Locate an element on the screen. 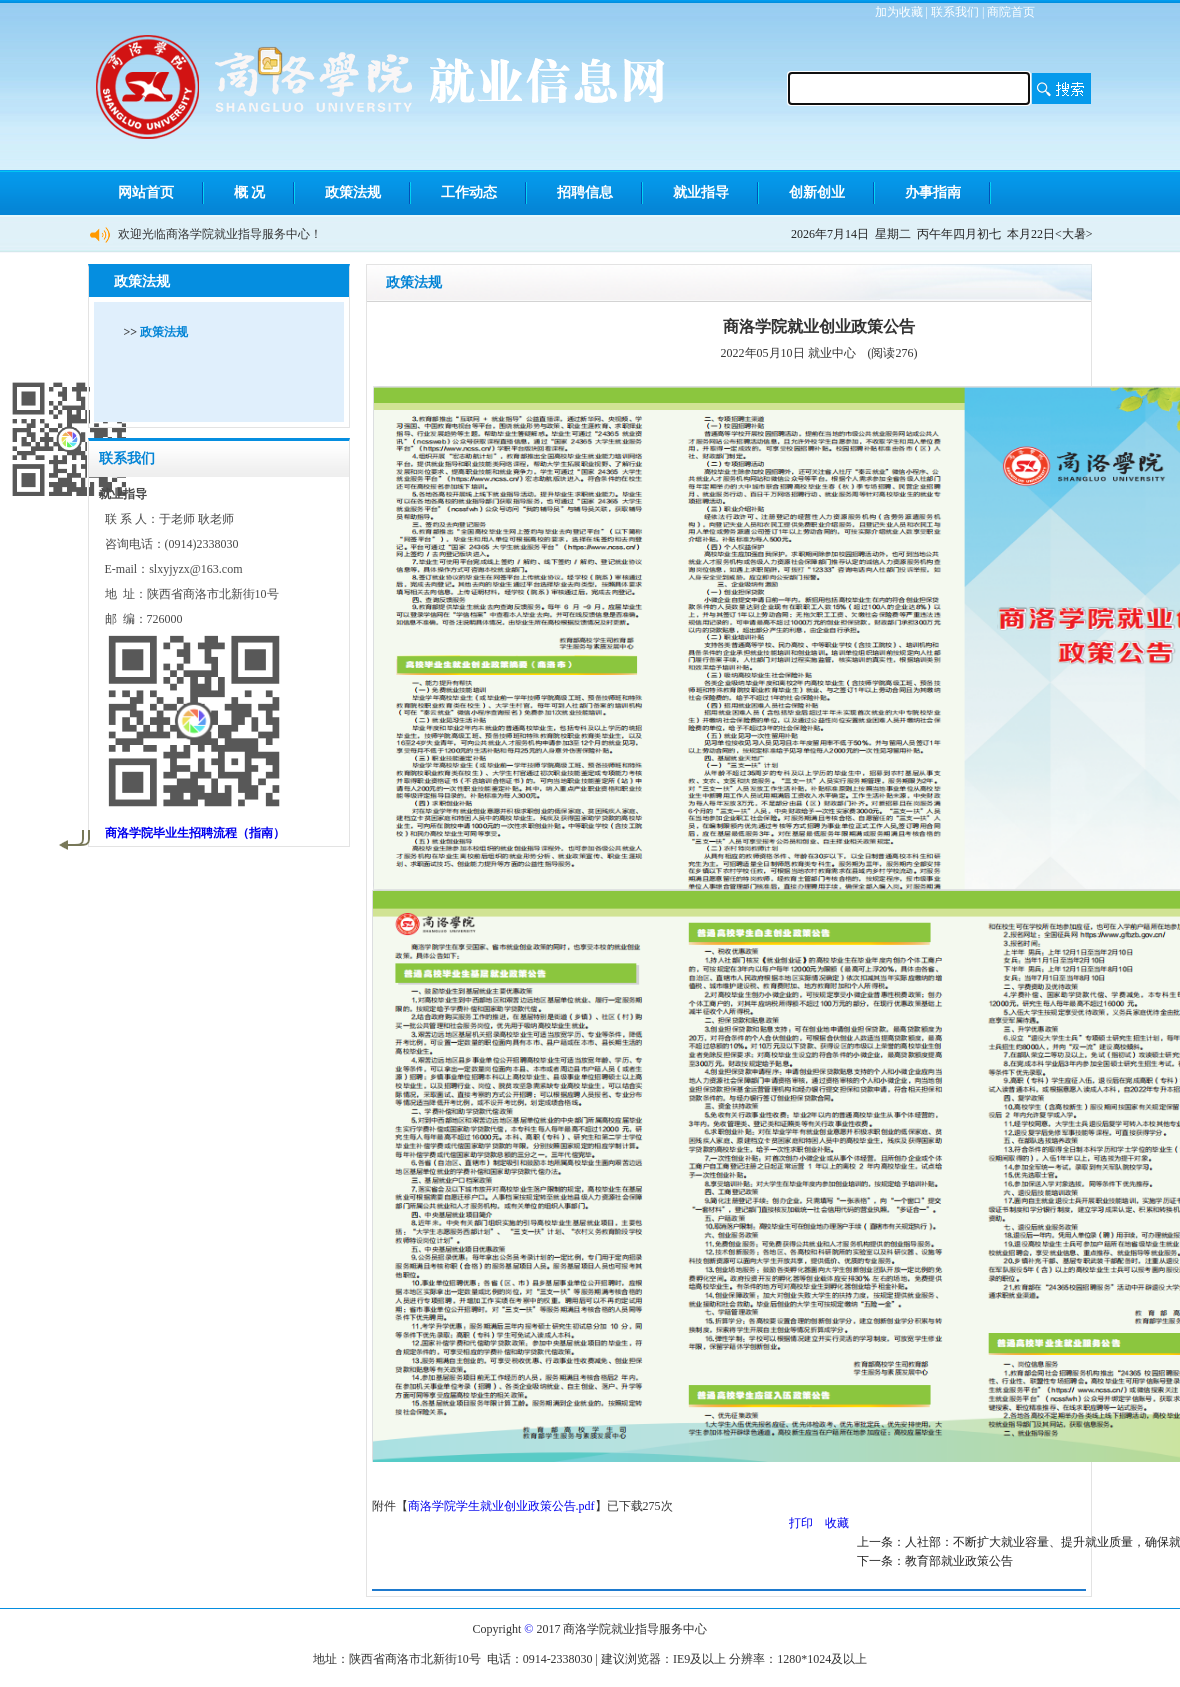 This screenshot has width=1180, height=1687. reply to all recipients of an email is located at coordinates (74, 838).